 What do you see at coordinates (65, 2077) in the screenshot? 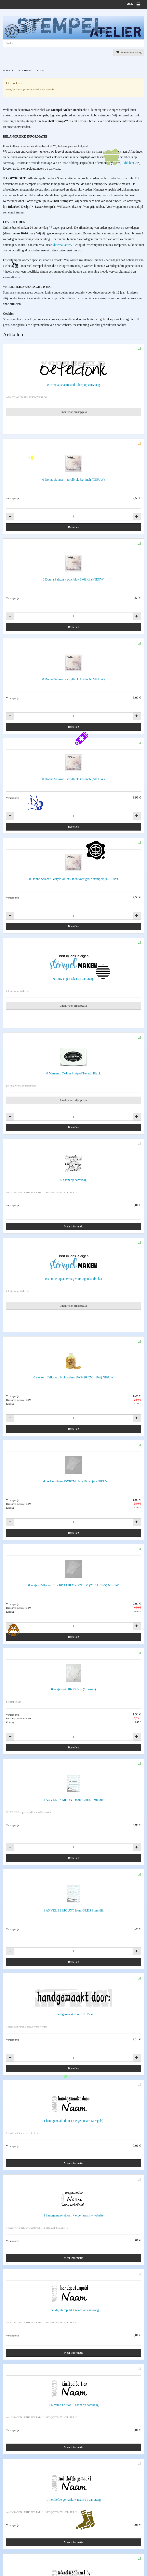
I see `tarot card: the wheel of fortune` at bounding box center [65, 2077].